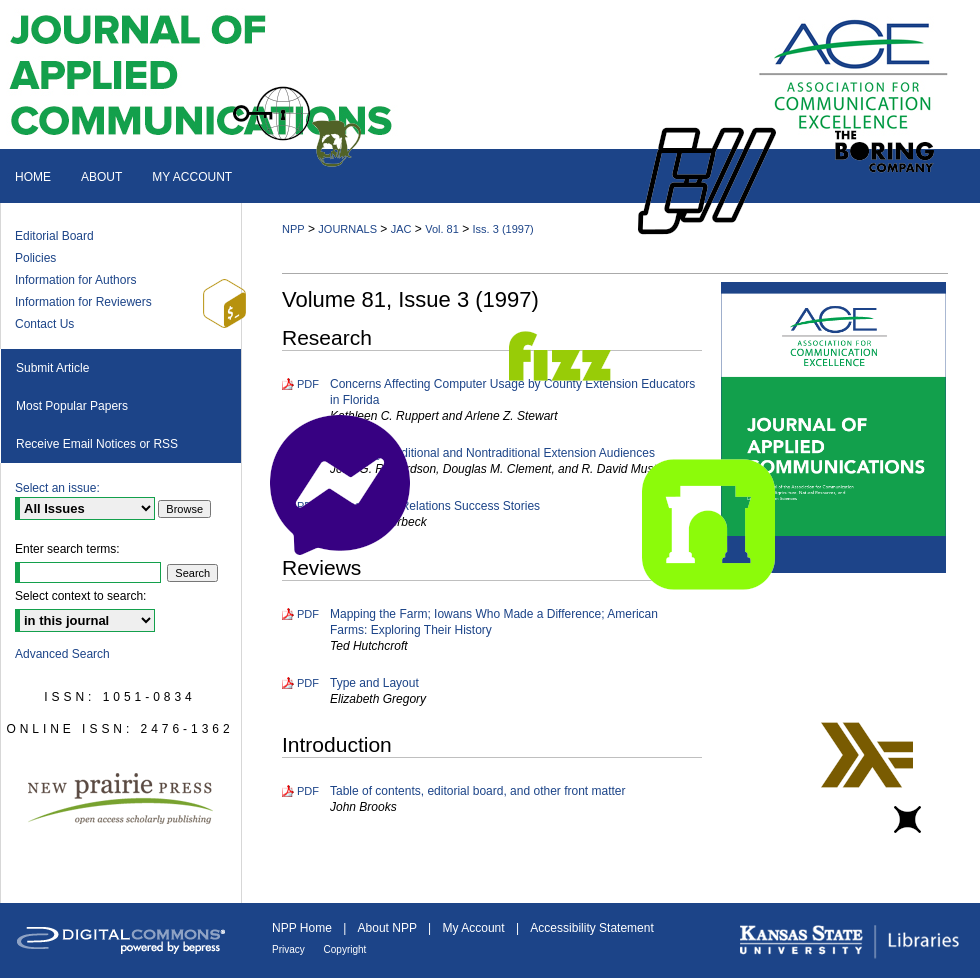 Image resolution: width=980 pixels, height=978 pixels. Describe the element at coordinates (907, 819) in the screenshot. I see `nextra documentation framework logo` at that location.